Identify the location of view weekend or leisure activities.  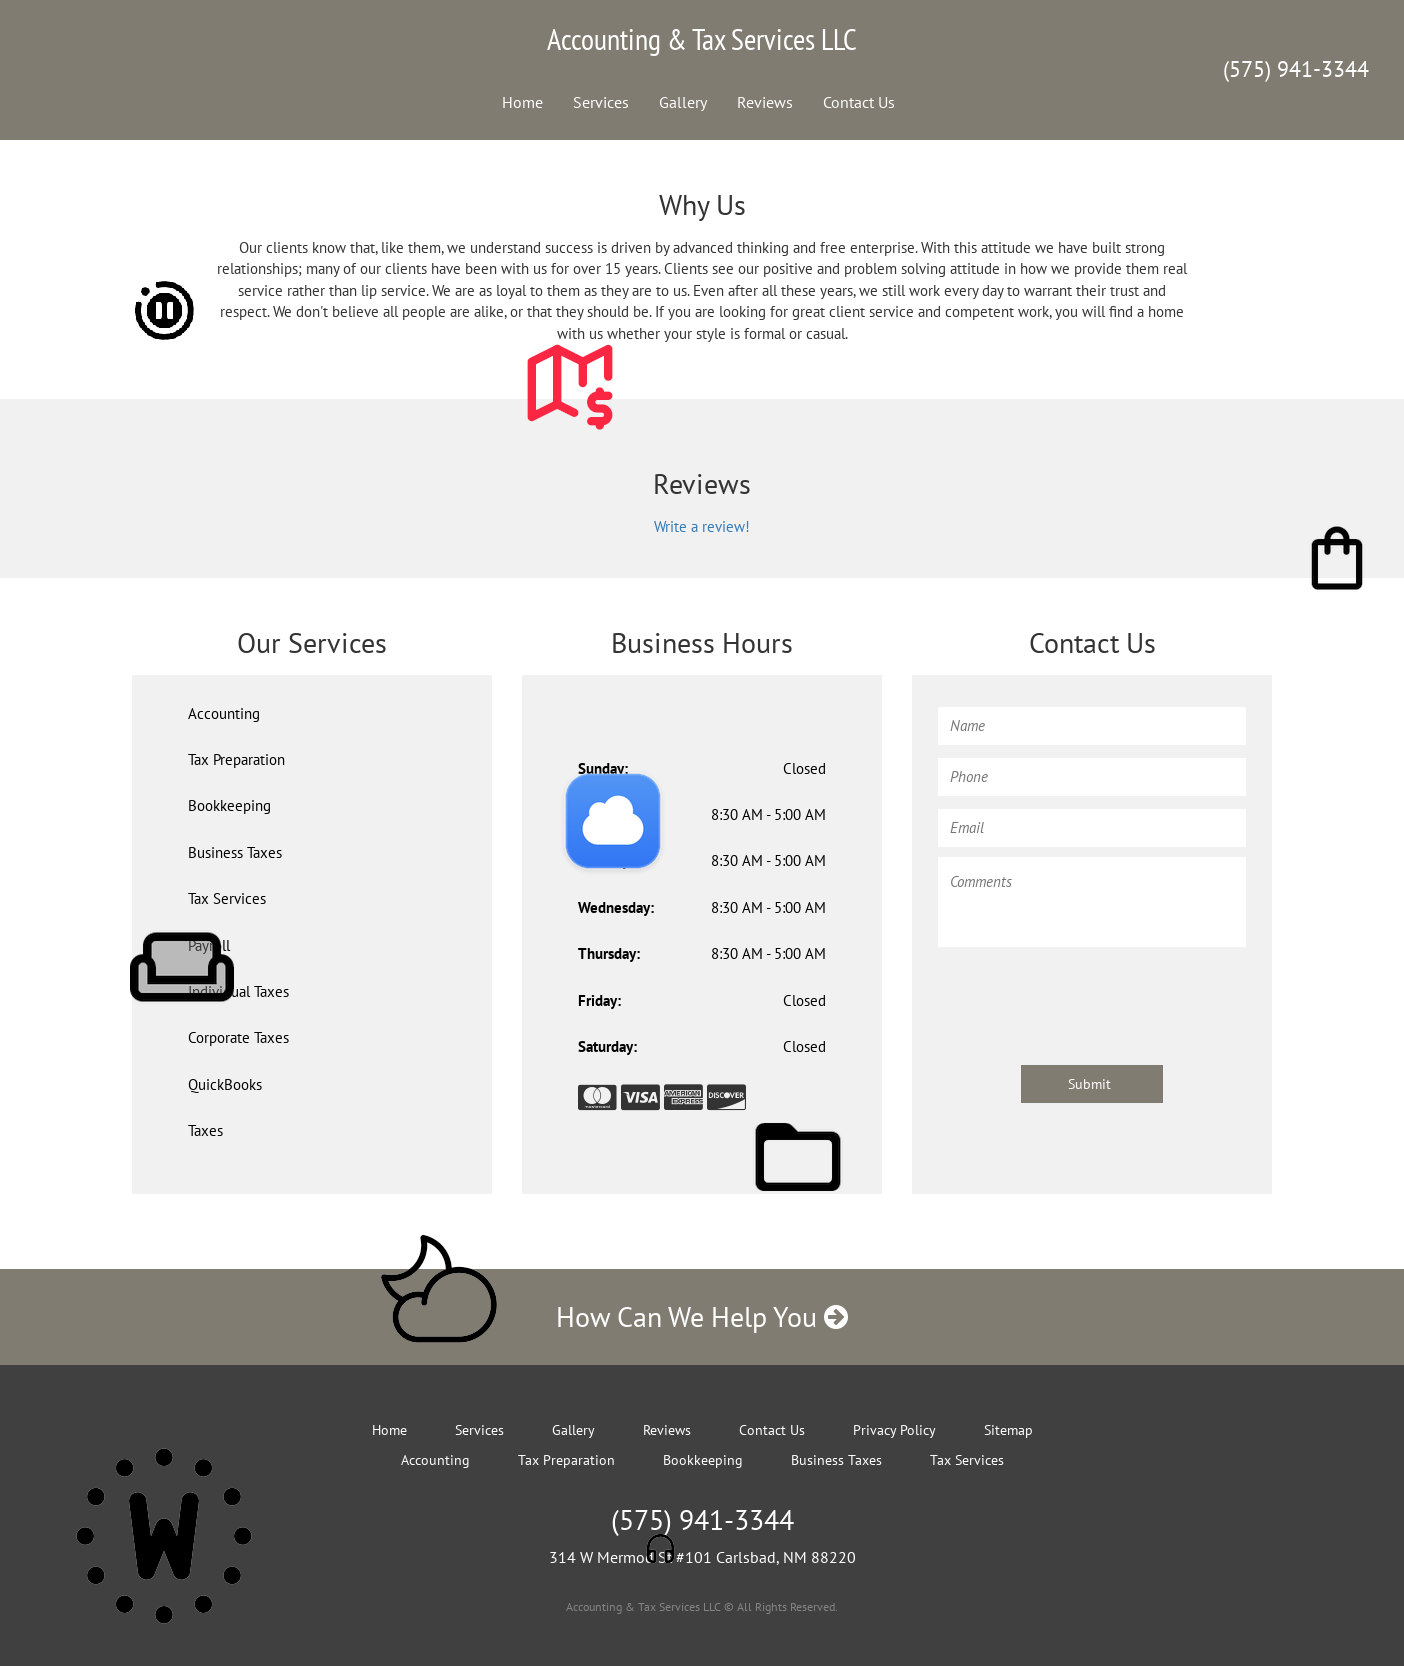
(182, 967).